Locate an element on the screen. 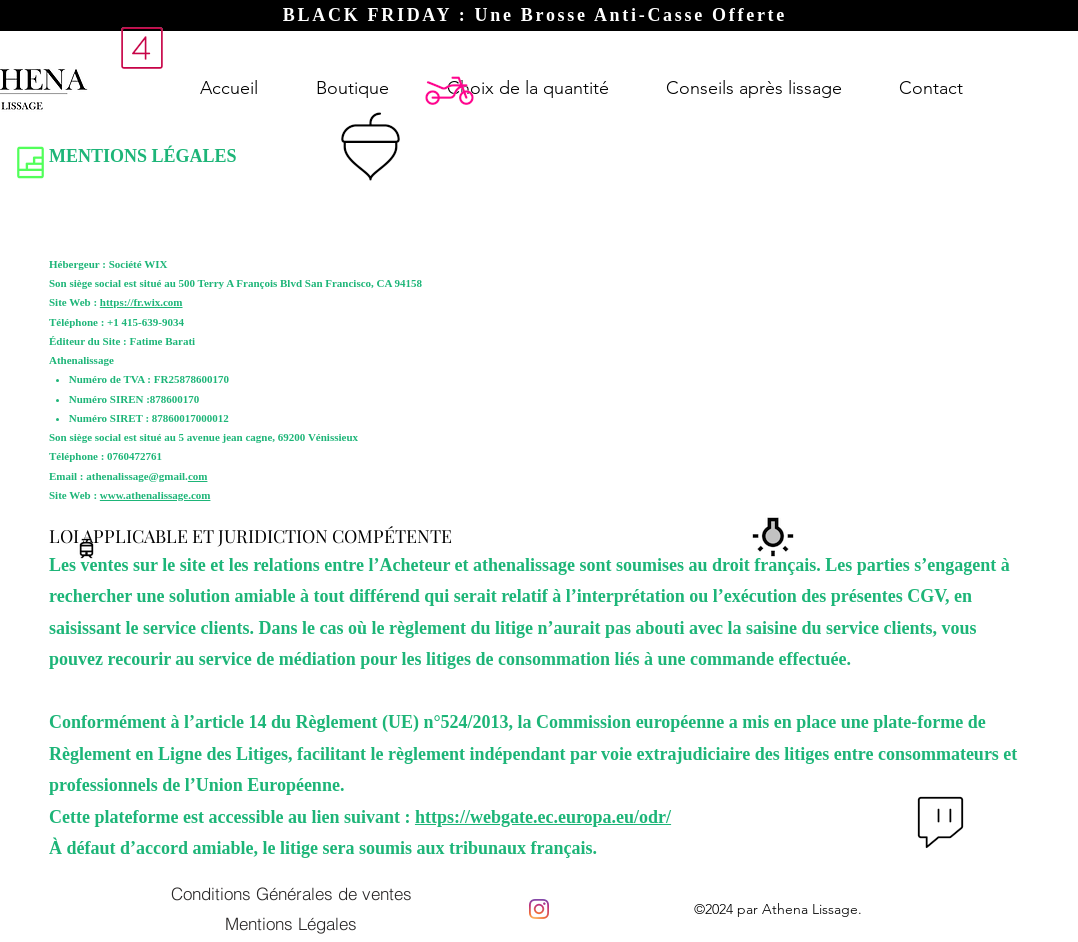 This screenshot has height=942, width=1078. access stairs or stairway directions is located at coordinates (30, 162).